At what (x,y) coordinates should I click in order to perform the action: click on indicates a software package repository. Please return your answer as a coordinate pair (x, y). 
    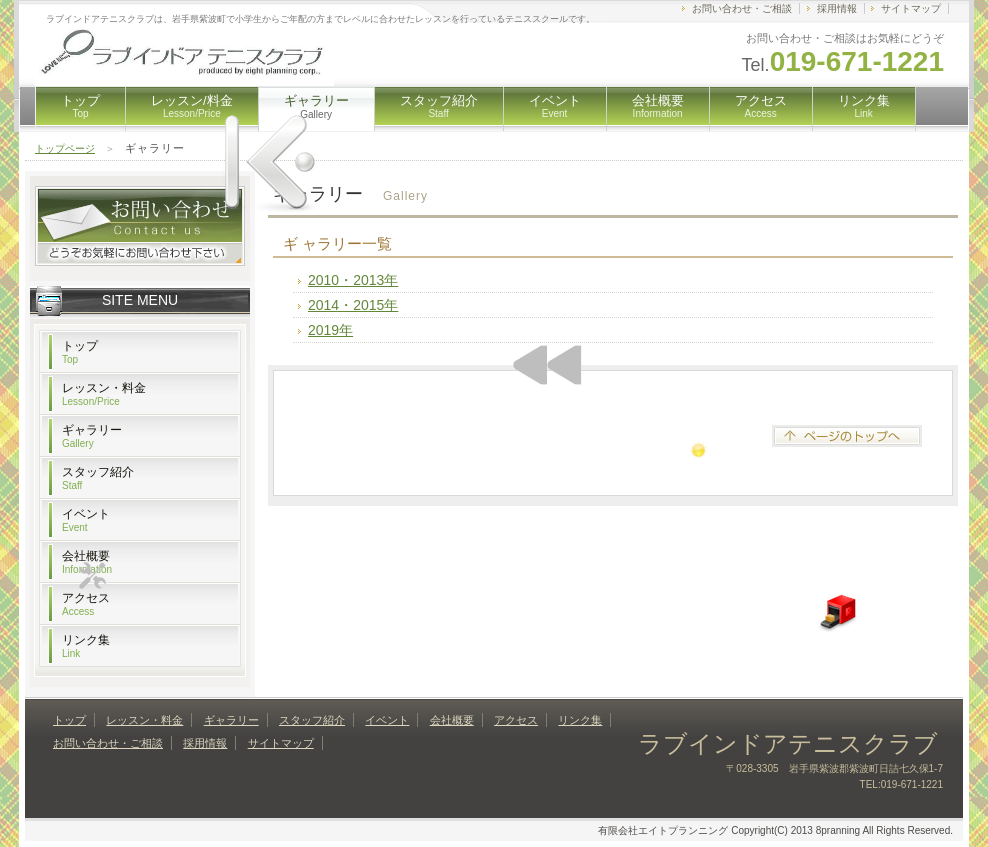
    Looking at the image, I should click on (838, 612).